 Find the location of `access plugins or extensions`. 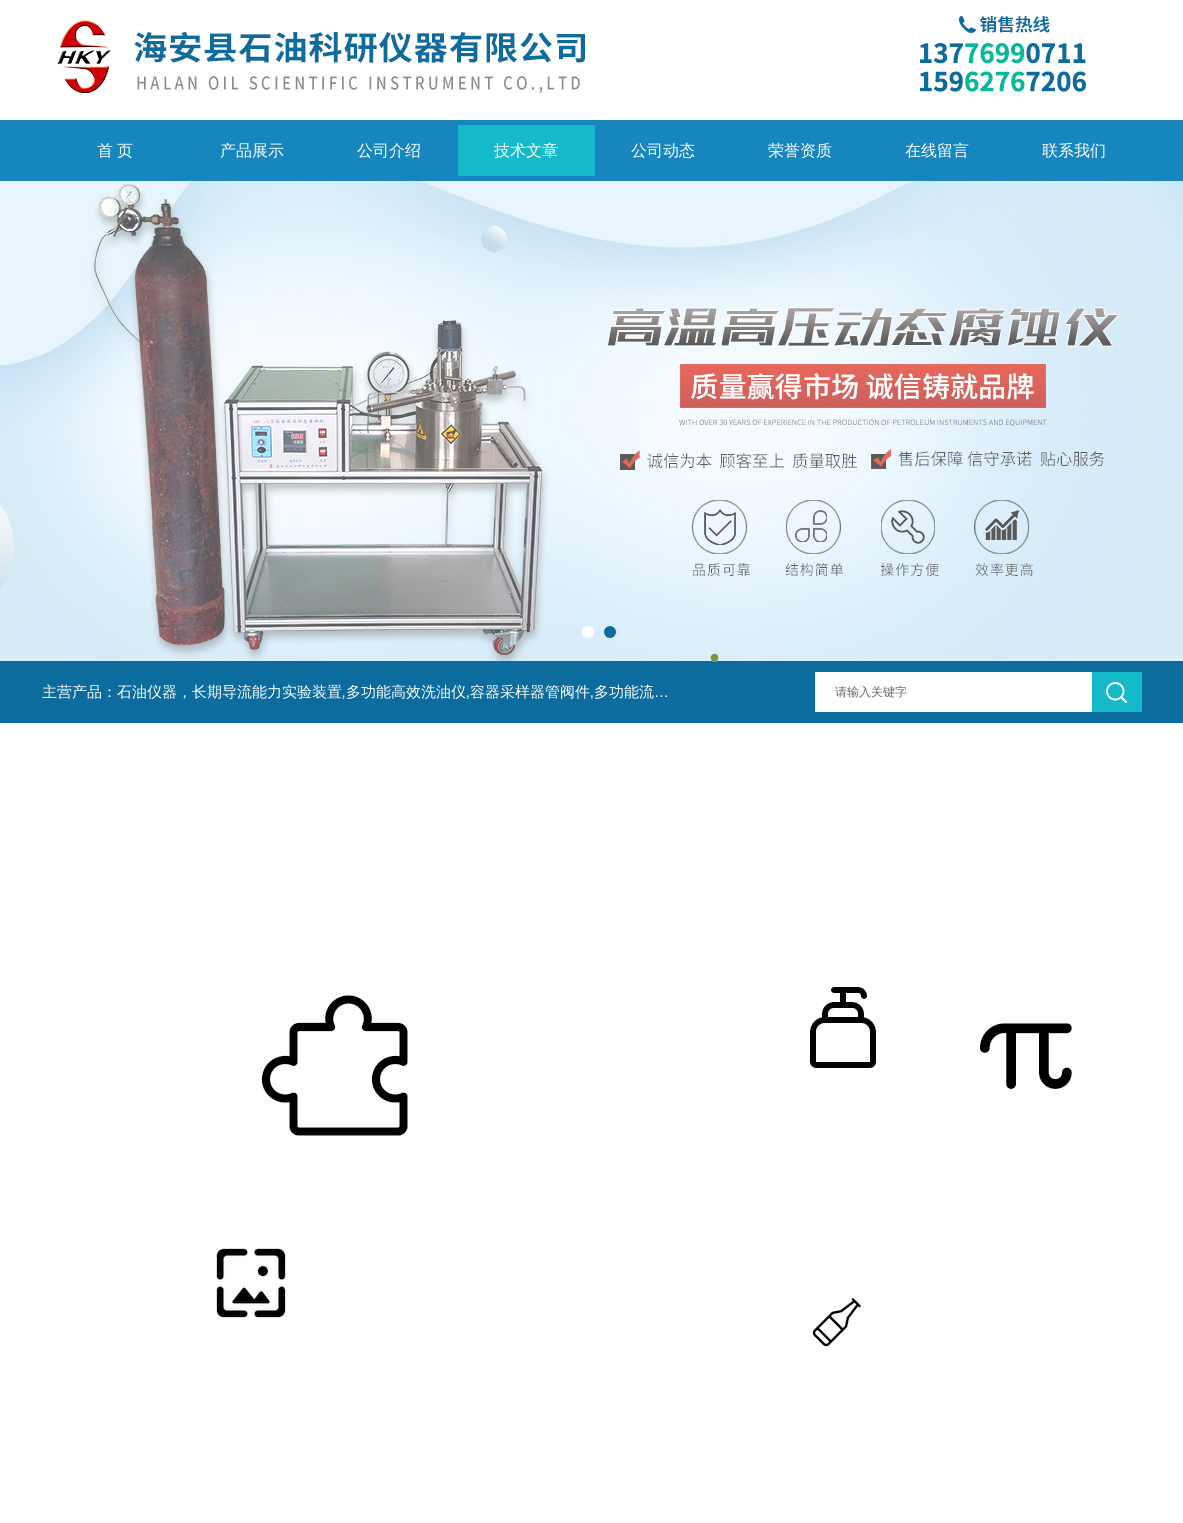

access plugins or extensions is located at coordinates (343, 1071).